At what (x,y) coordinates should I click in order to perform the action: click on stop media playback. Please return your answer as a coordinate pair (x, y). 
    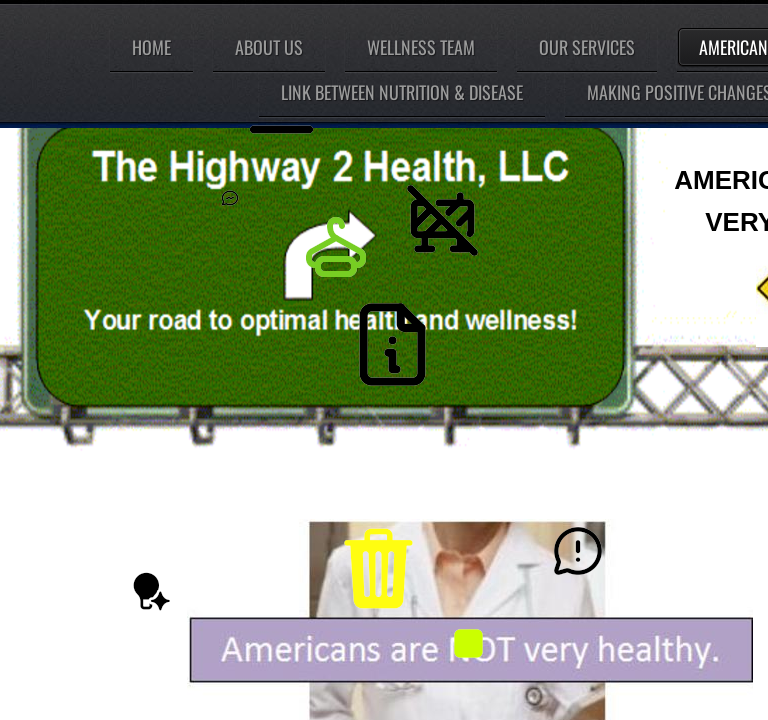
    Looking at the image, I should click on (468, 643).